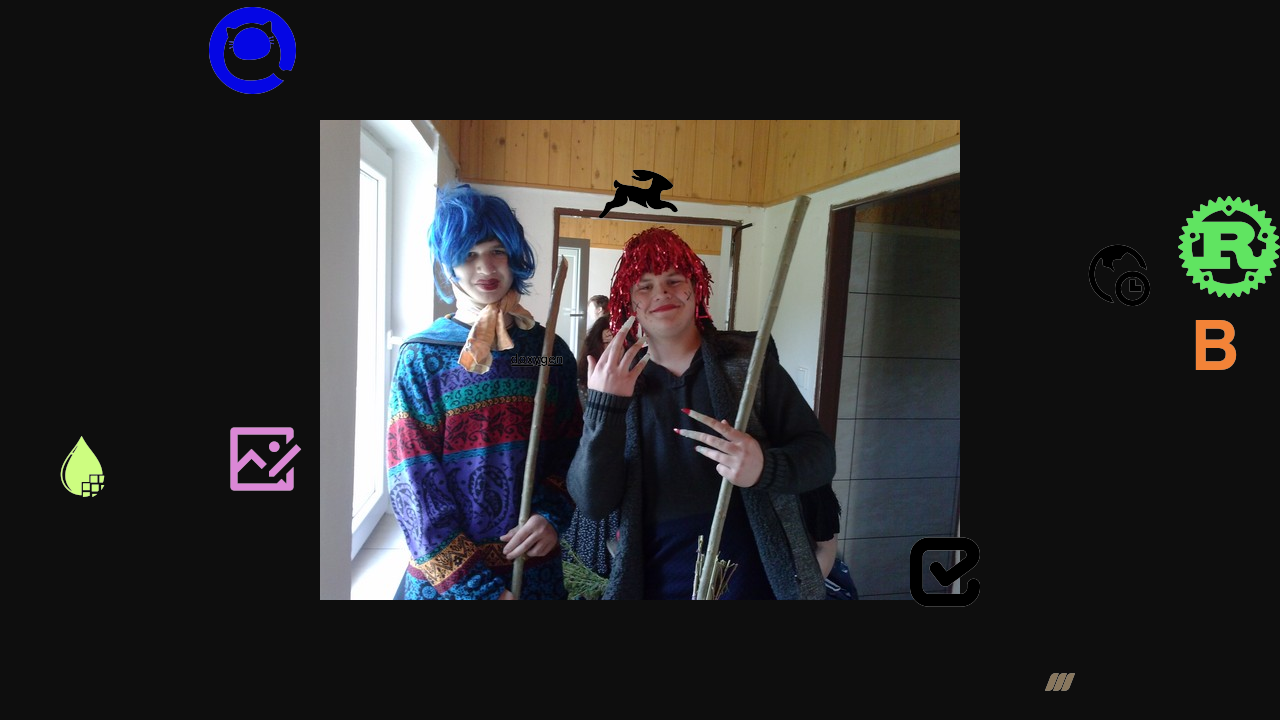  Describe the element at coordinates (82, 466) in the screenshot. I see `Apache NiFi application logo` at that location.